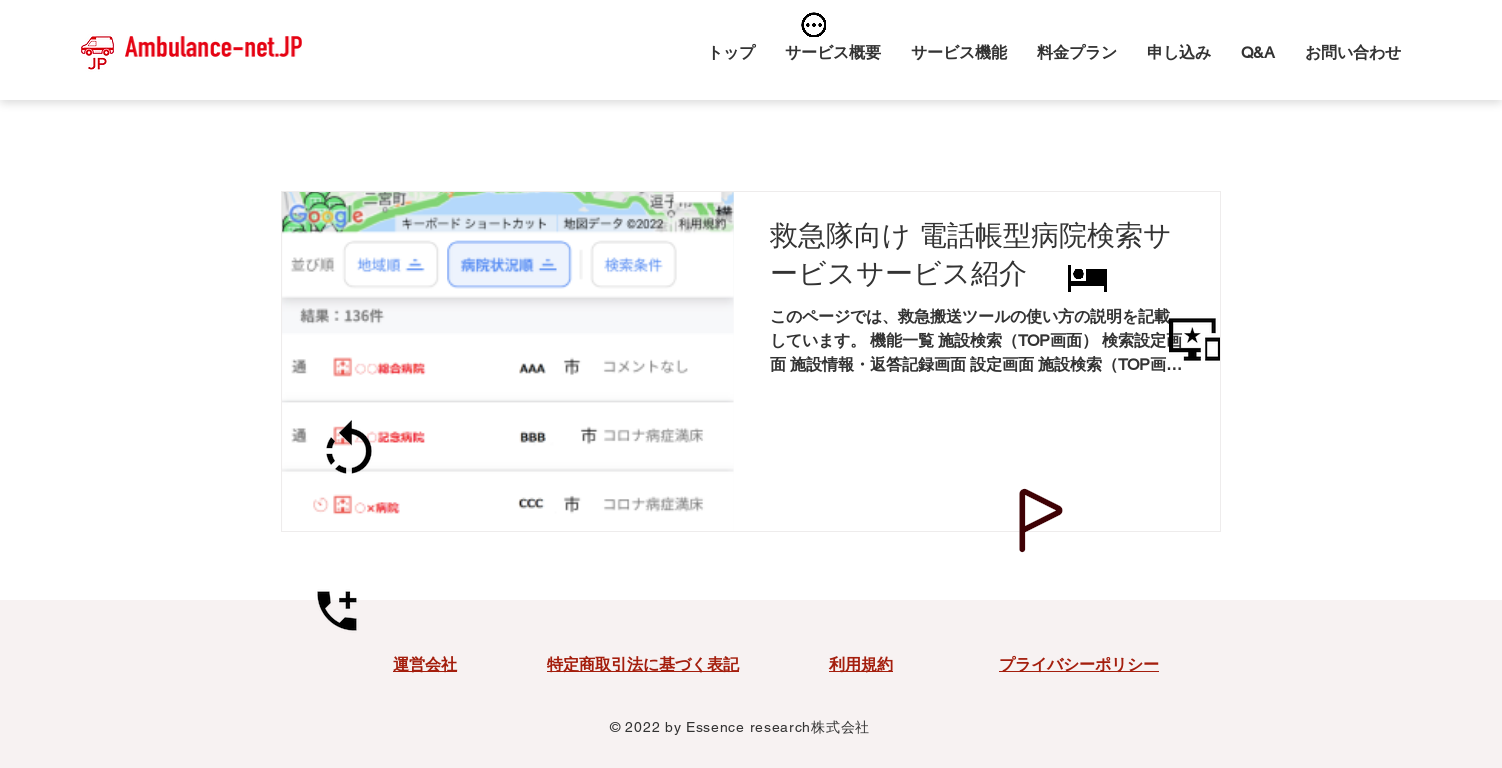 The width and height of the screenshot is (1502, 768). Describe the element at coordinates (1039, 520) in the screenshot. I see `flag or mark an item for review` at that location.